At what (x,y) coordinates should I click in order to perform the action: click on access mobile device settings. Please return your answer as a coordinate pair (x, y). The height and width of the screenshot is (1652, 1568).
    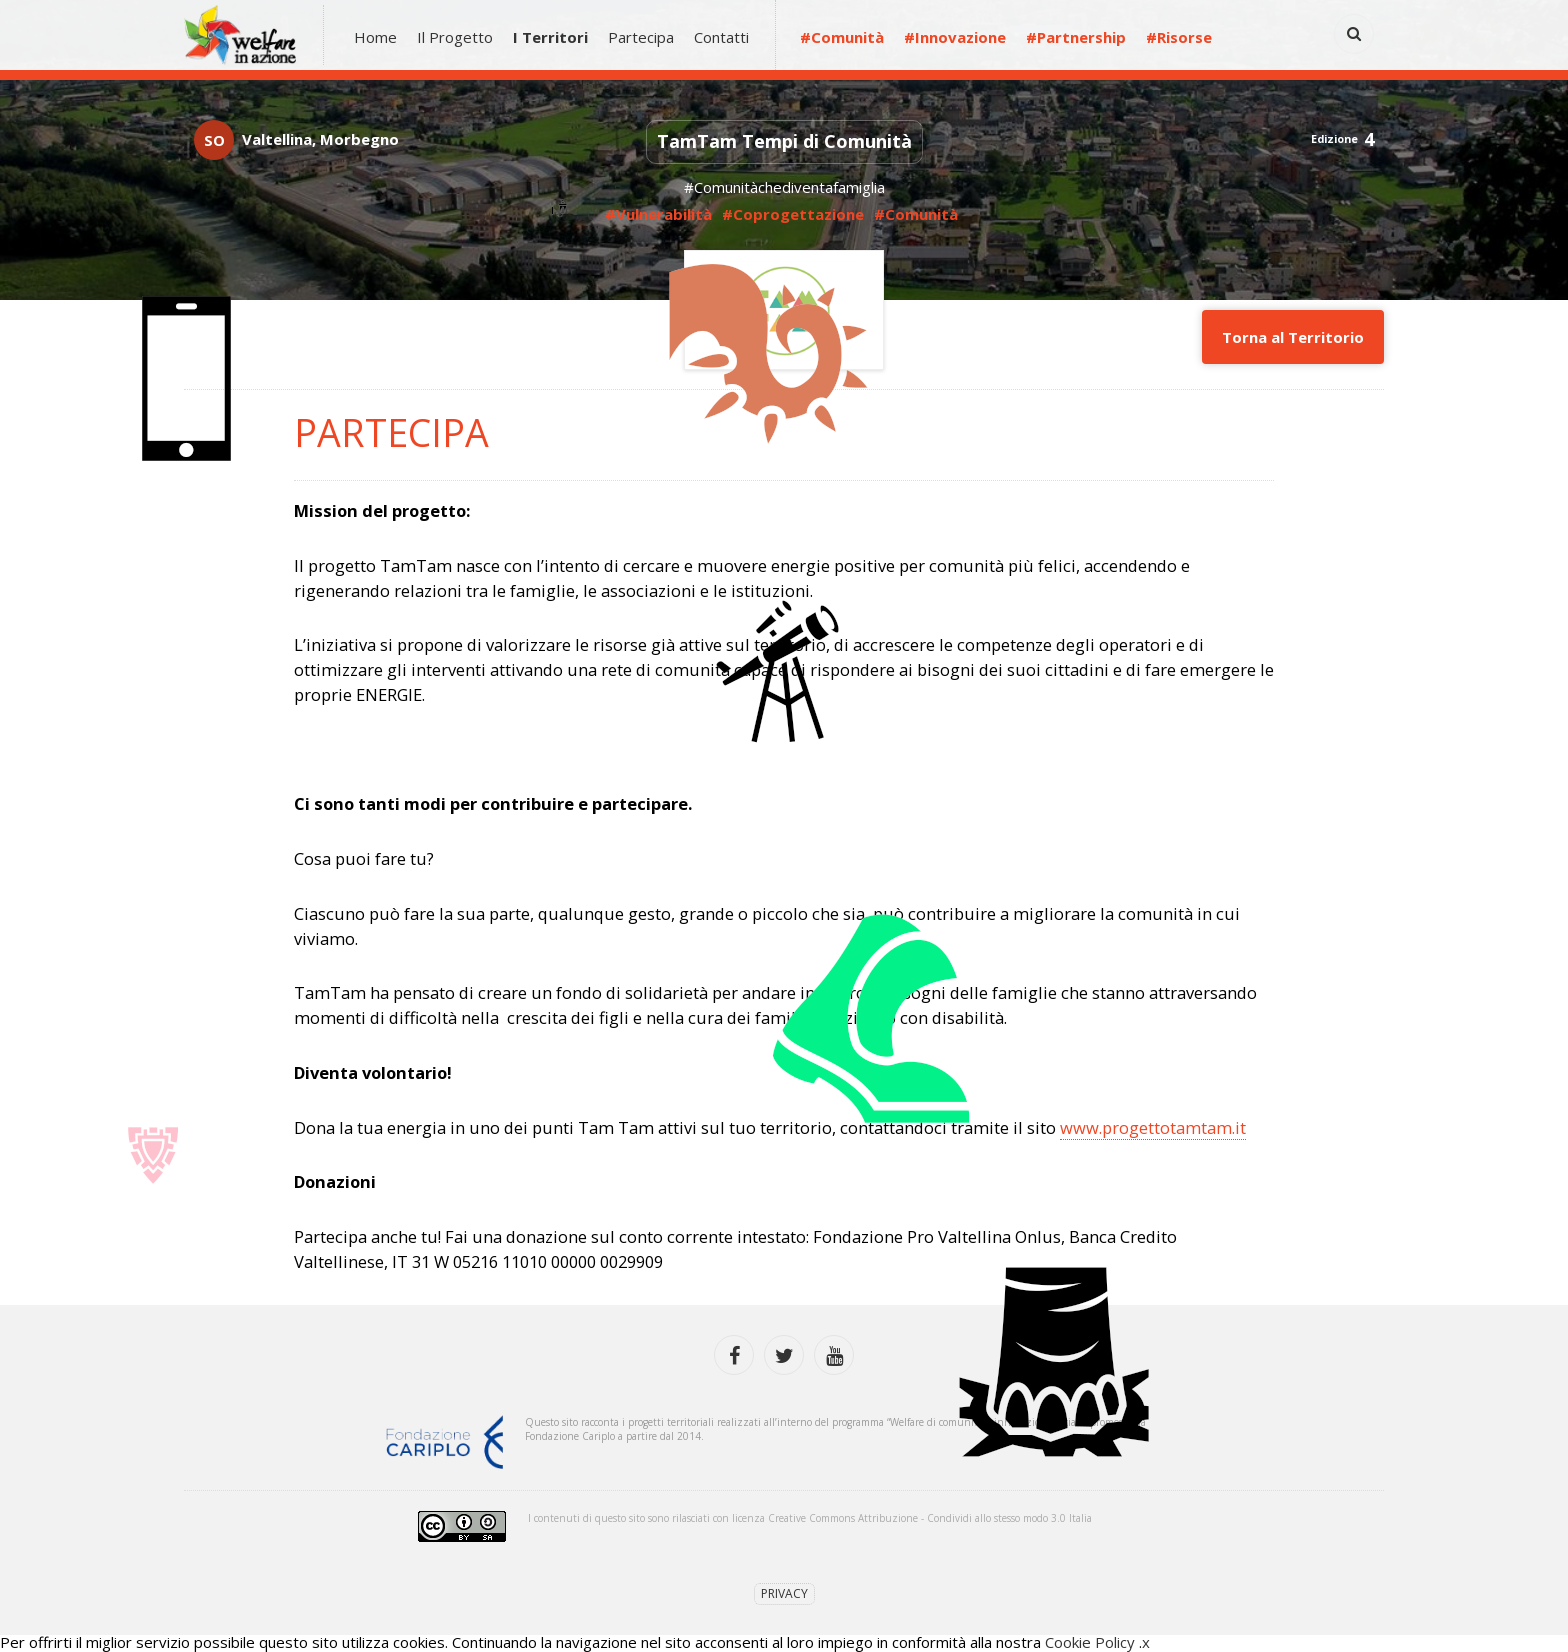
    Looking at the image, I should click on (186, 378).